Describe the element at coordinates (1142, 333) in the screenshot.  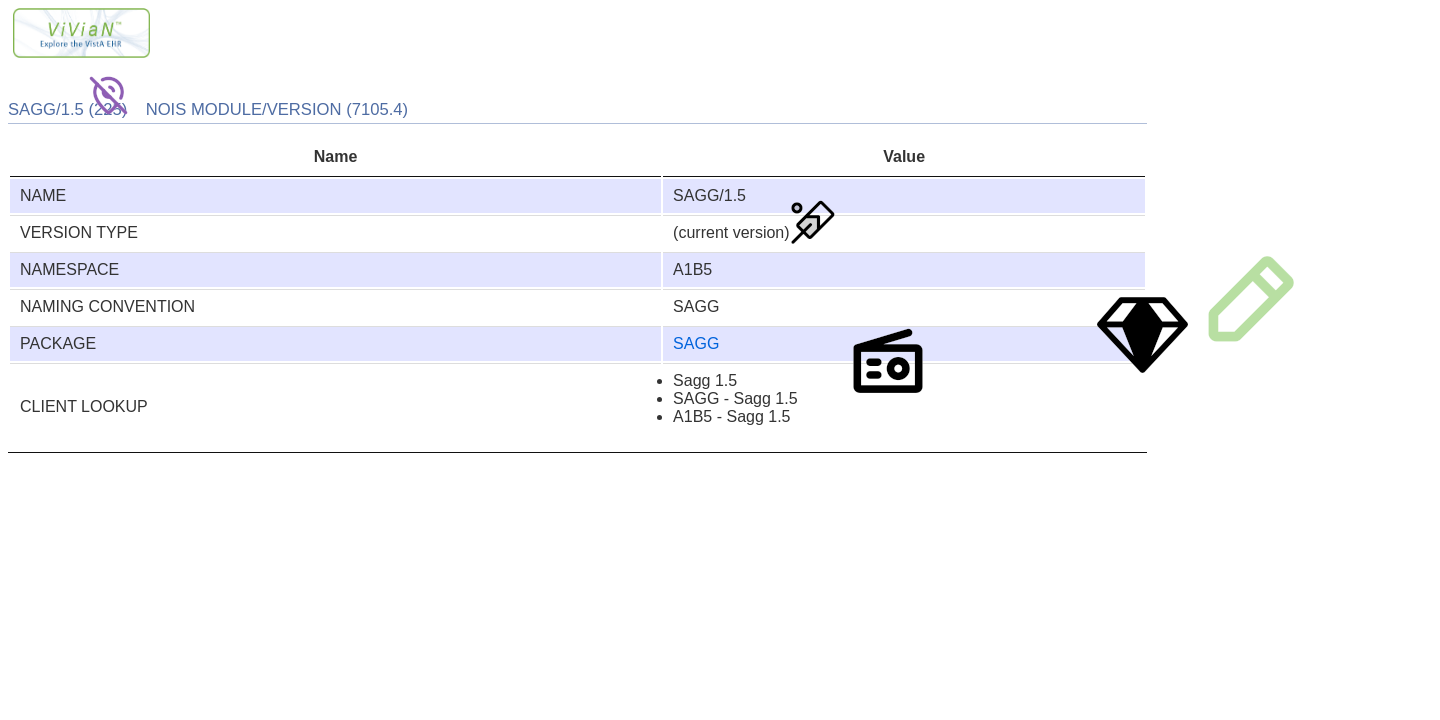
I see `open Sketch design application` at that location.